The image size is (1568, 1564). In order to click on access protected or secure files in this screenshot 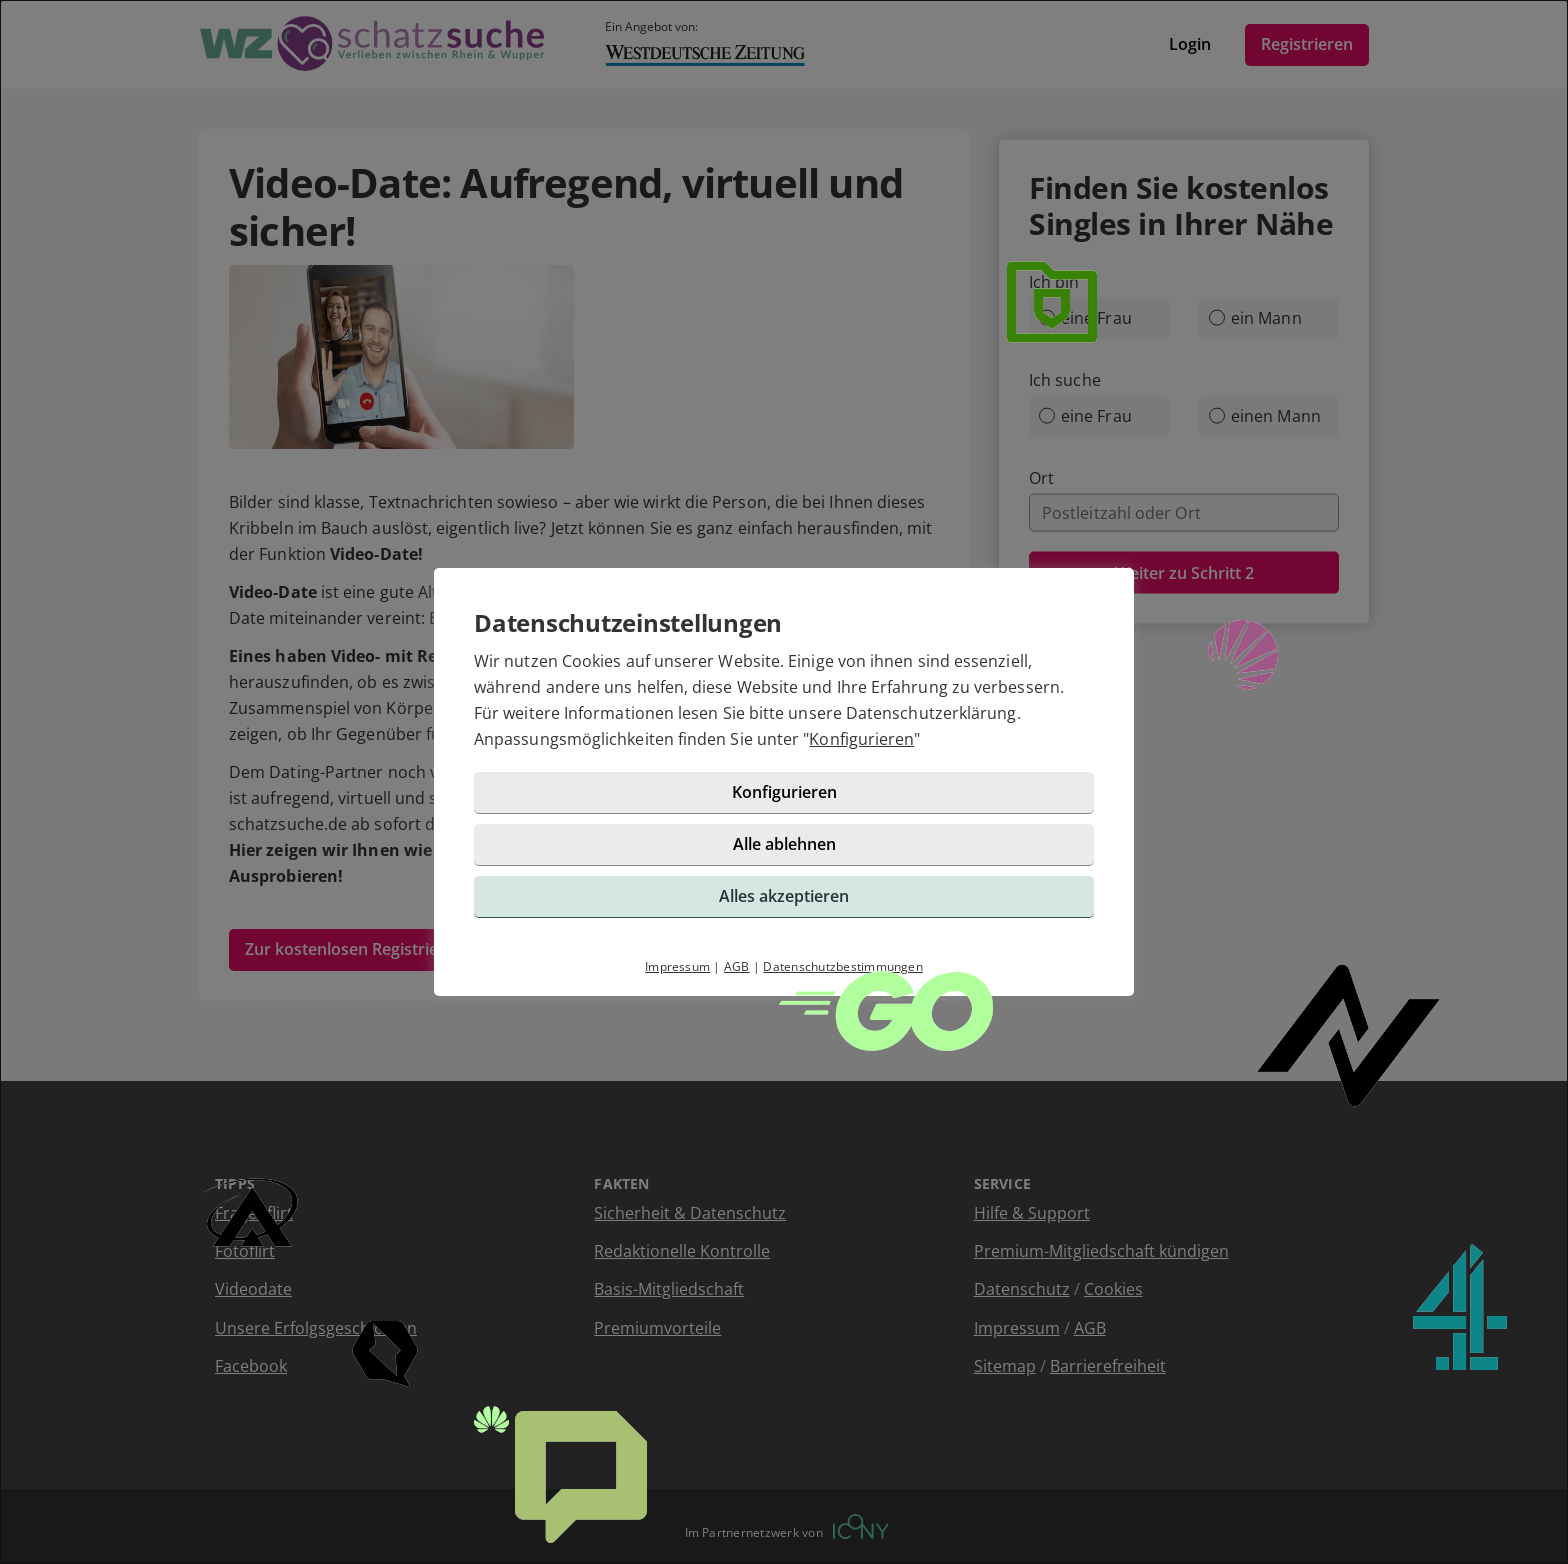, I will do `click(1052, 302)`.